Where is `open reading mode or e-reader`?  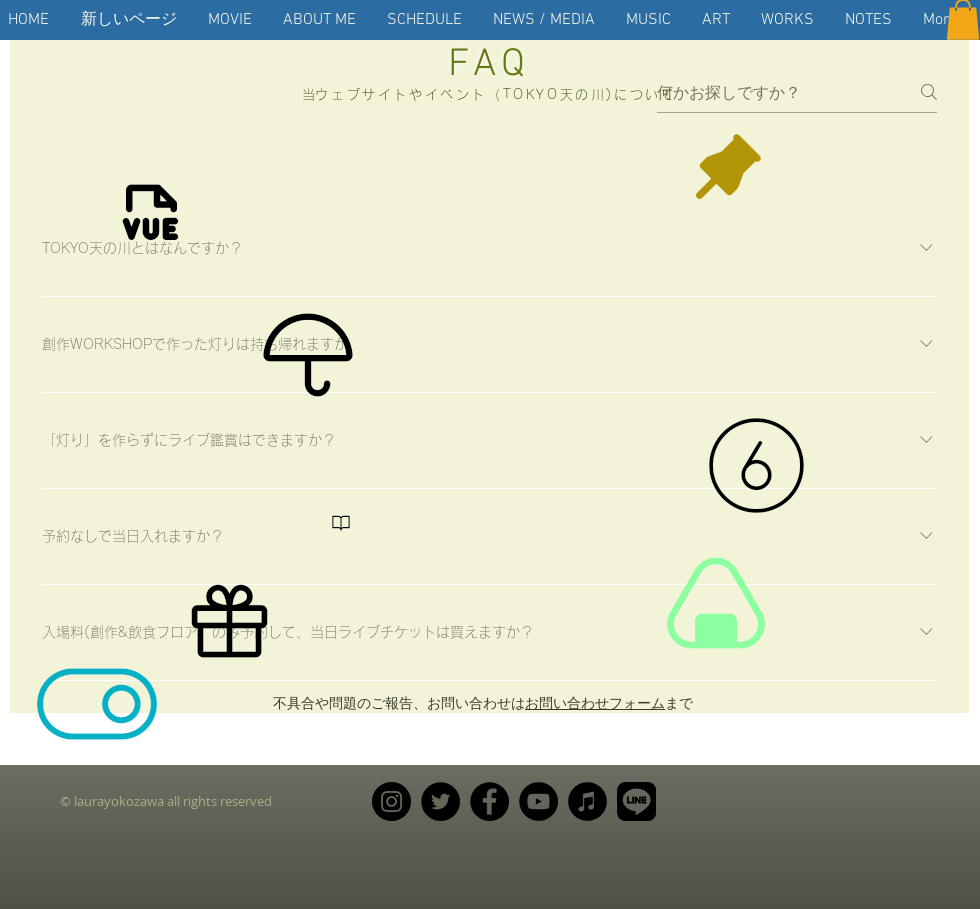
open reading mode or e-reader is located at coordinates (341, 522).